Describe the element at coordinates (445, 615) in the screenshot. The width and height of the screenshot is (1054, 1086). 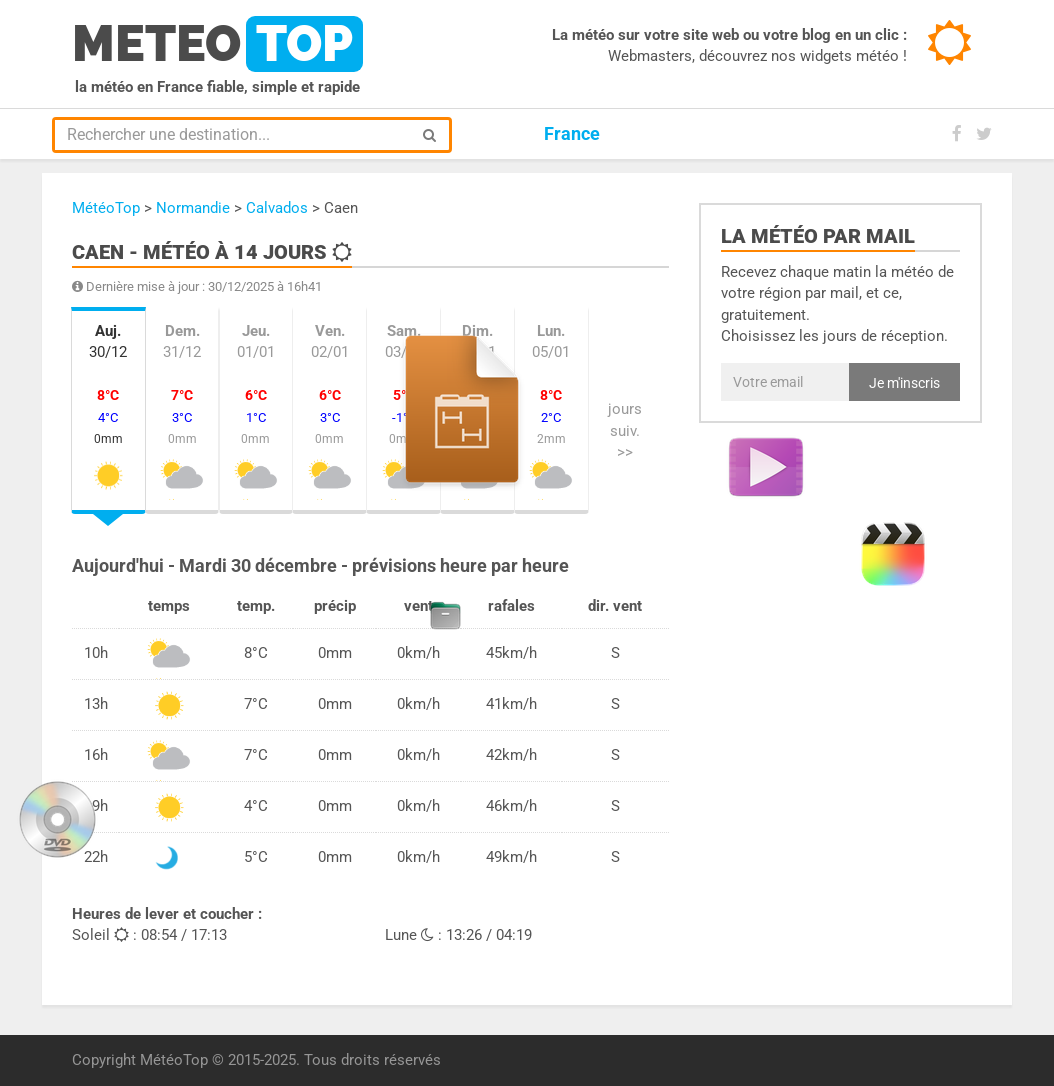
I see `open the file manager application` at that location.